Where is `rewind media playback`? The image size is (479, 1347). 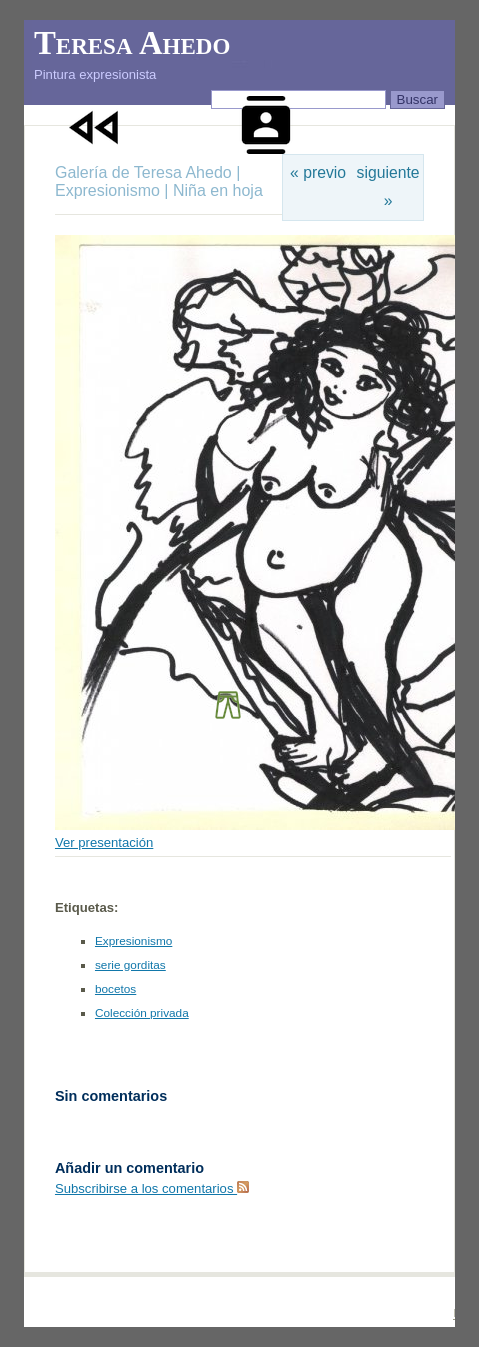
rewind media playback is located at coordinates (95, 127).